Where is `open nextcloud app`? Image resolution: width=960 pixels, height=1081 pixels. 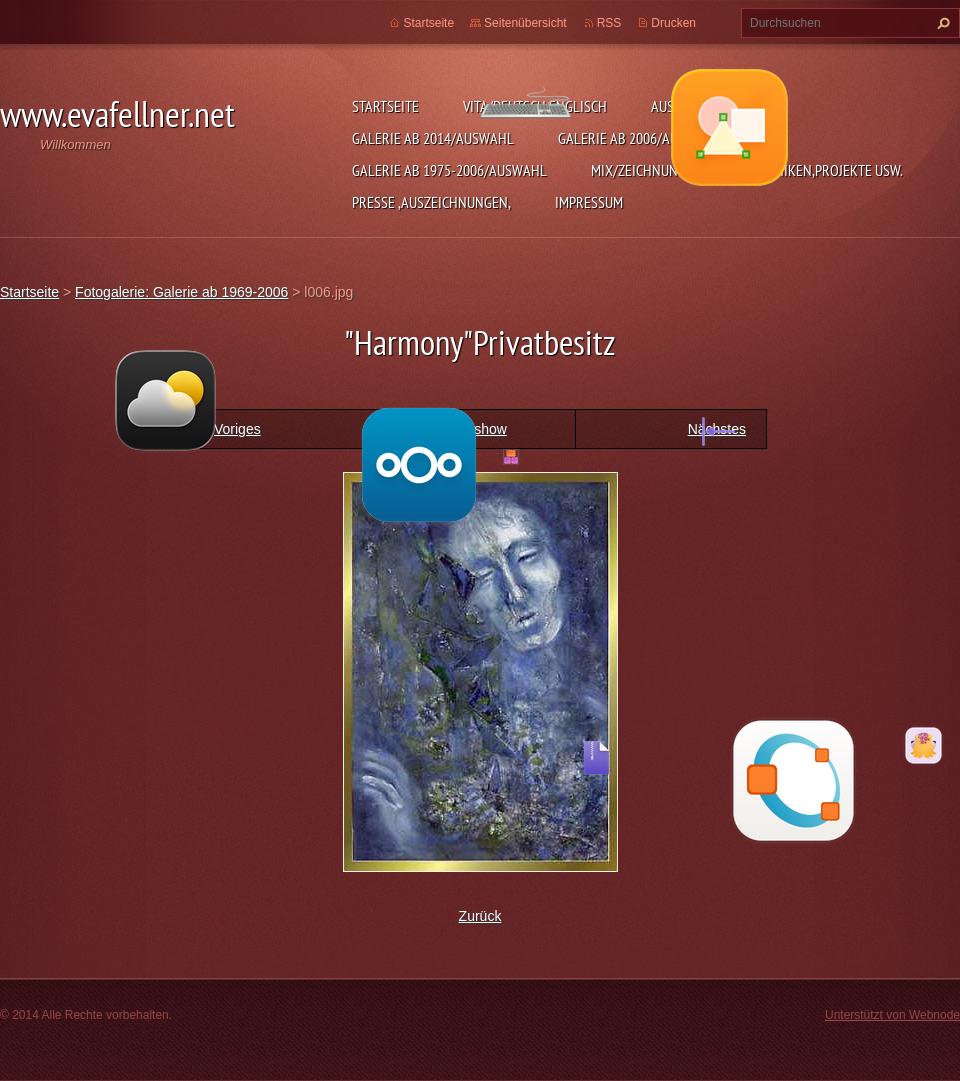 open nextcloud app is located at coordinates (419, 465).